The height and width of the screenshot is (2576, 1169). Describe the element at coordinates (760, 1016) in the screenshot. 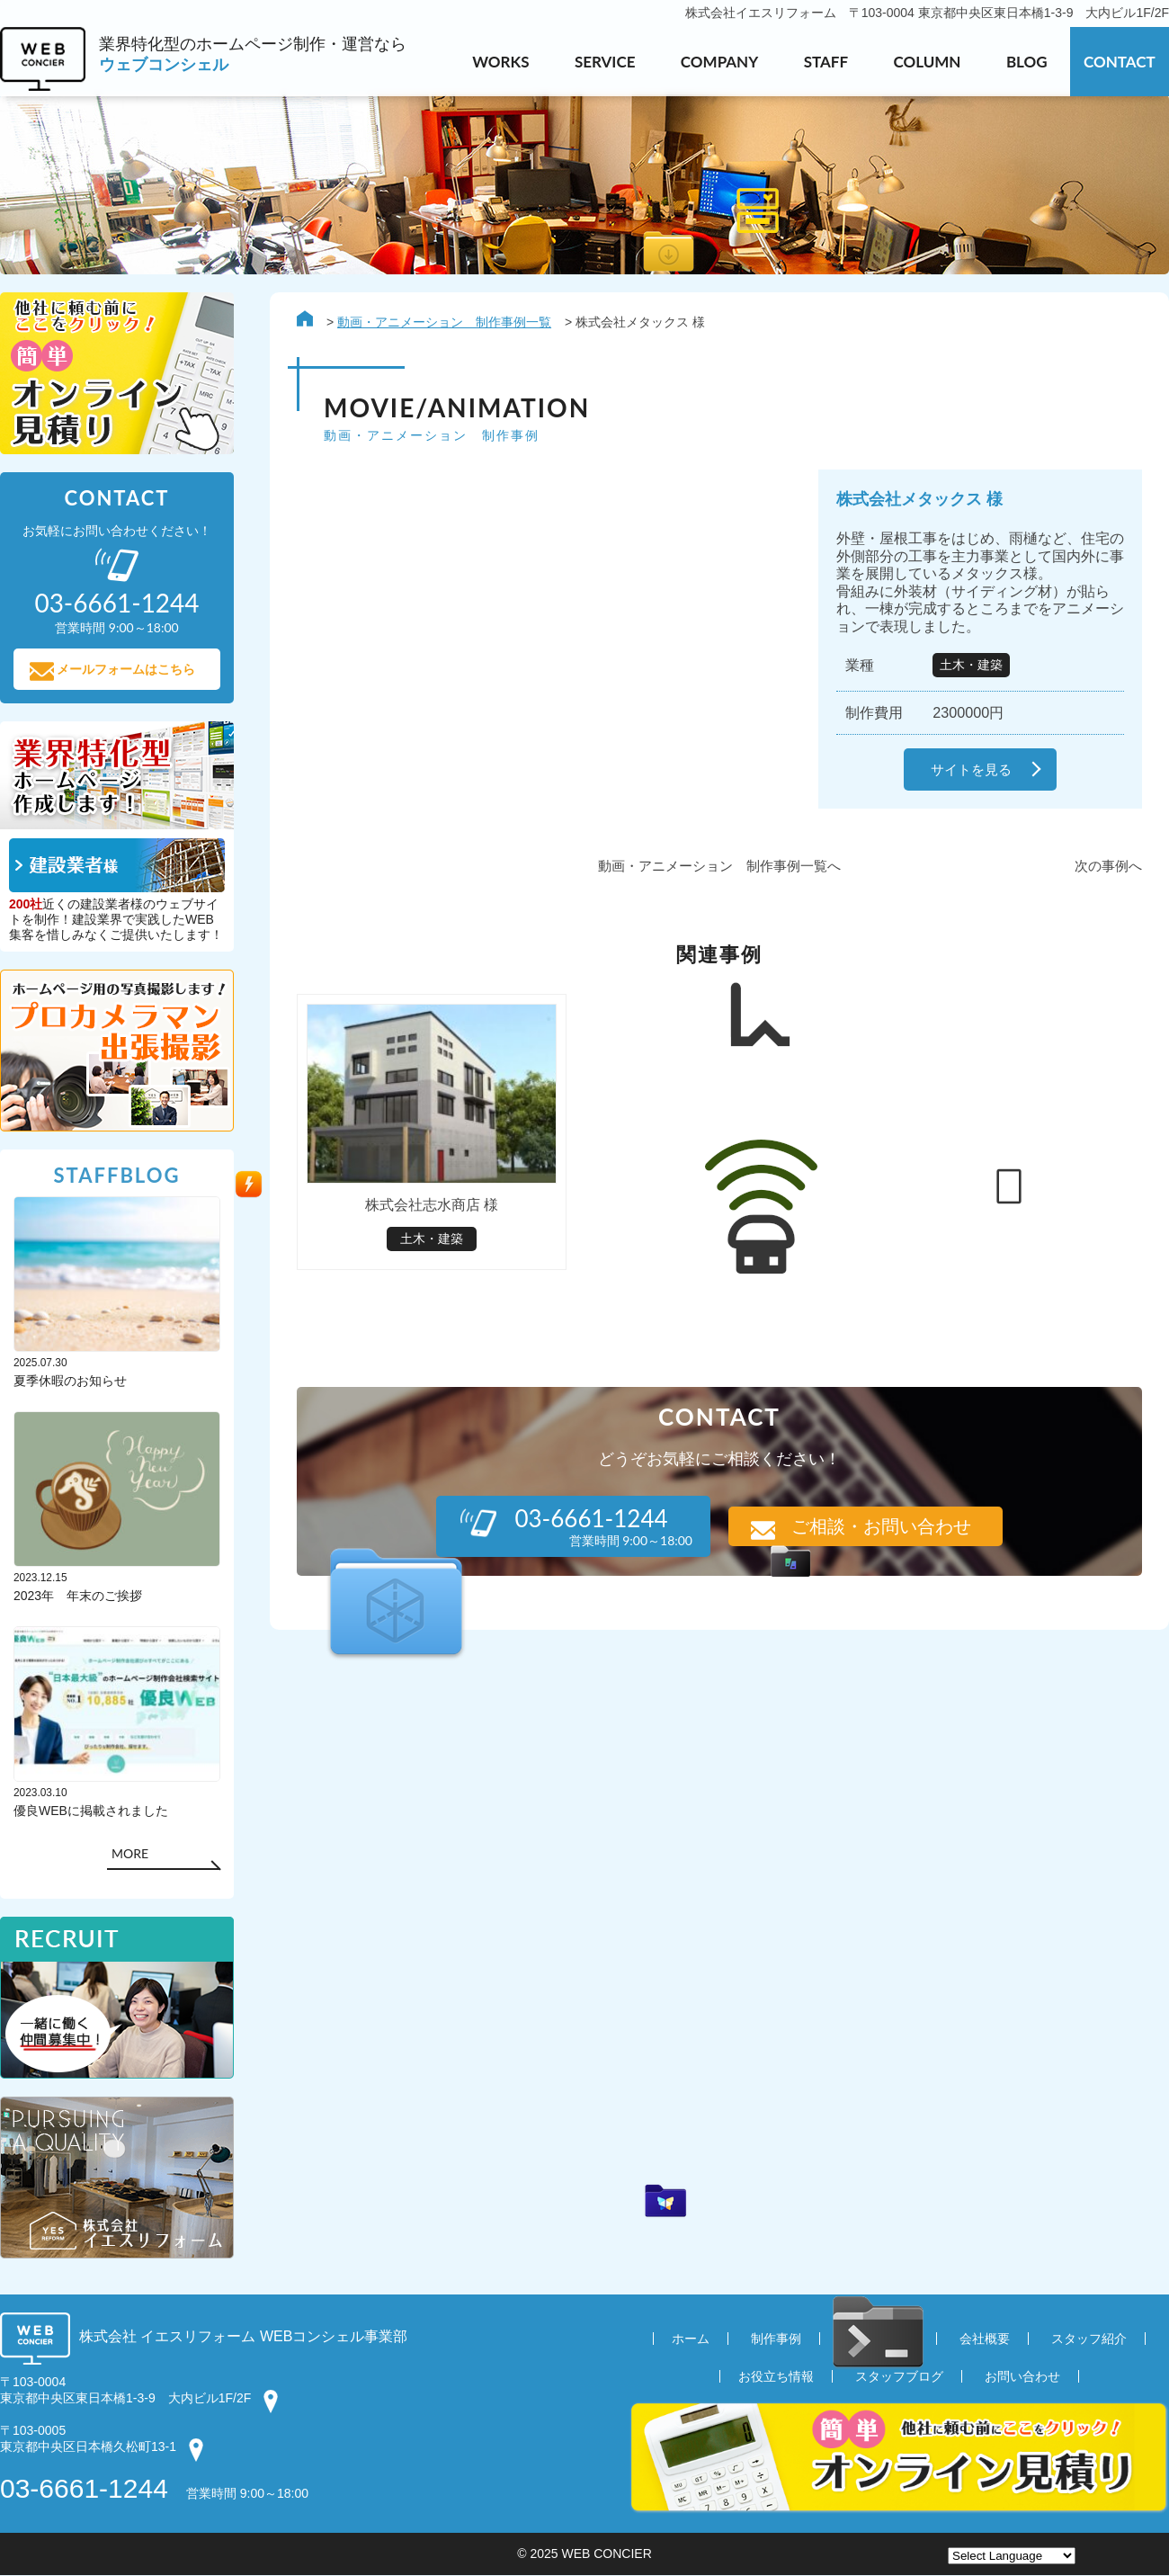

I see `launch the nibbles snake game` at that location.